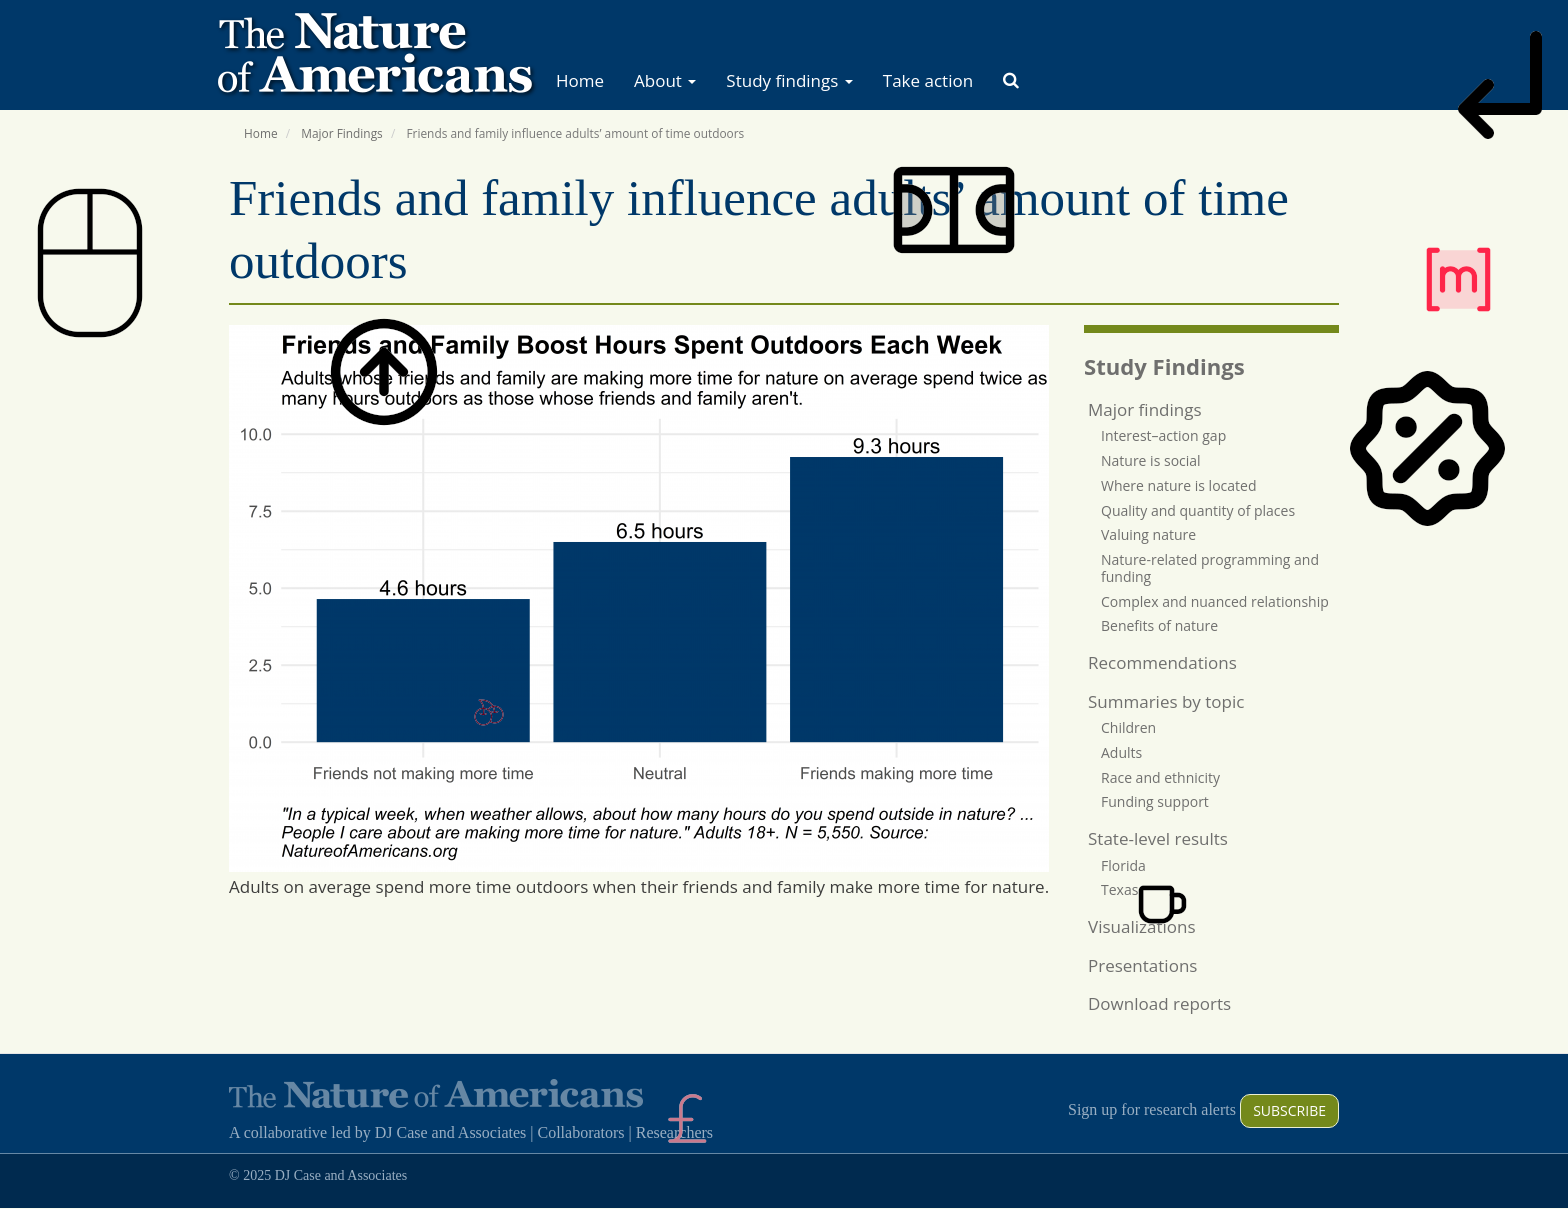 Image resolution: width=1568 pixels, height=1209 pixels. I want to click on scroll to top of page, so click(384, 372).